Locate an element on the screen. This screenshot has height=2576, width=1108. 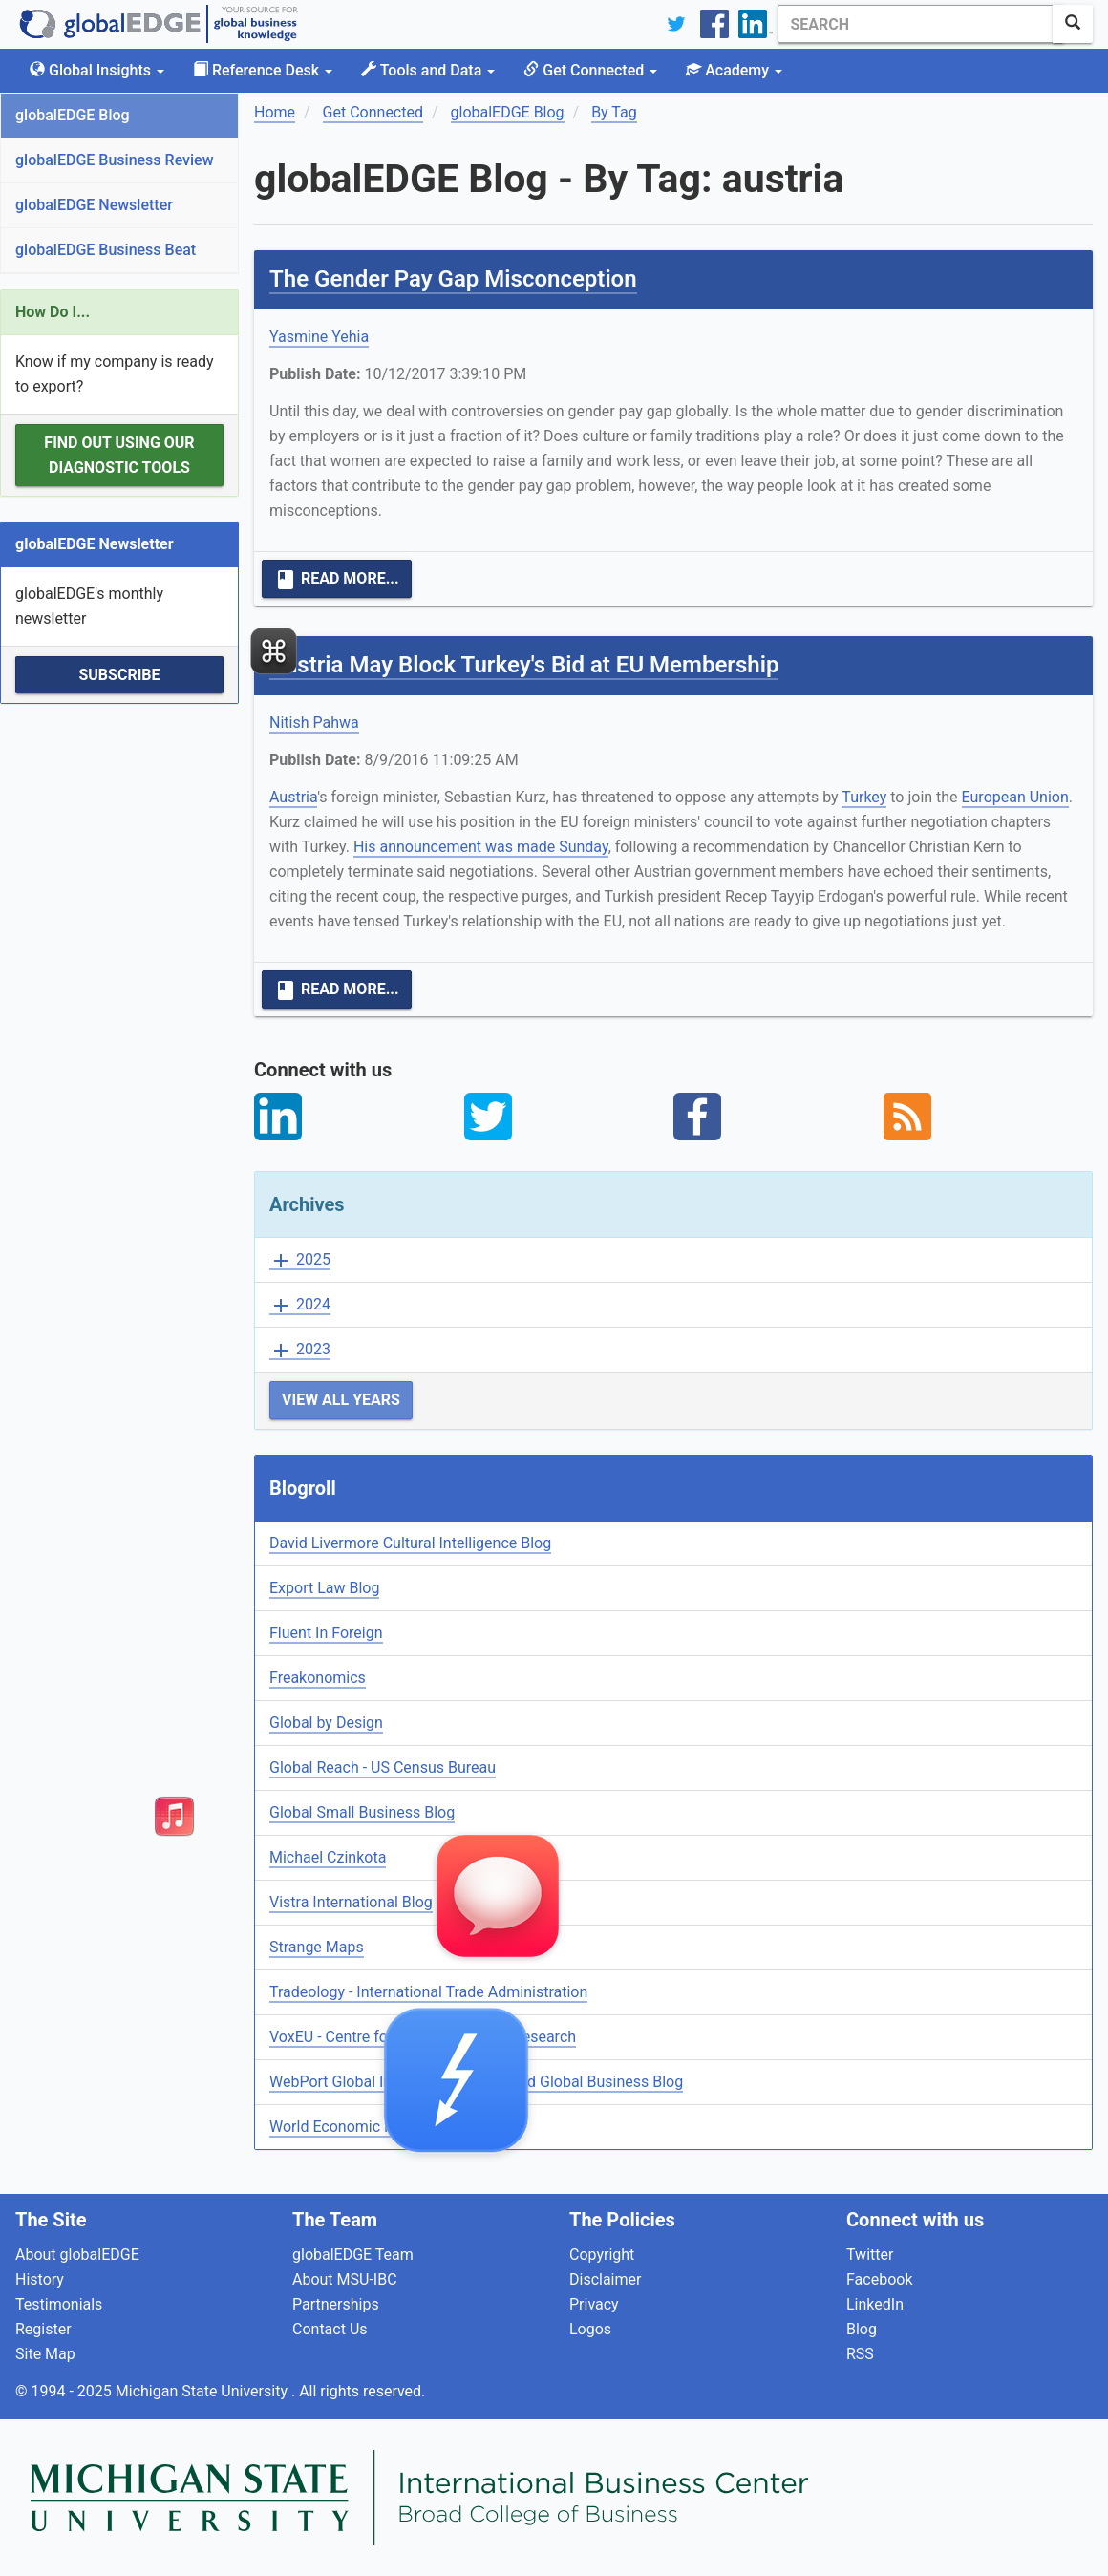
access thunderbolt port settings is located at coordinates (456, 2082).